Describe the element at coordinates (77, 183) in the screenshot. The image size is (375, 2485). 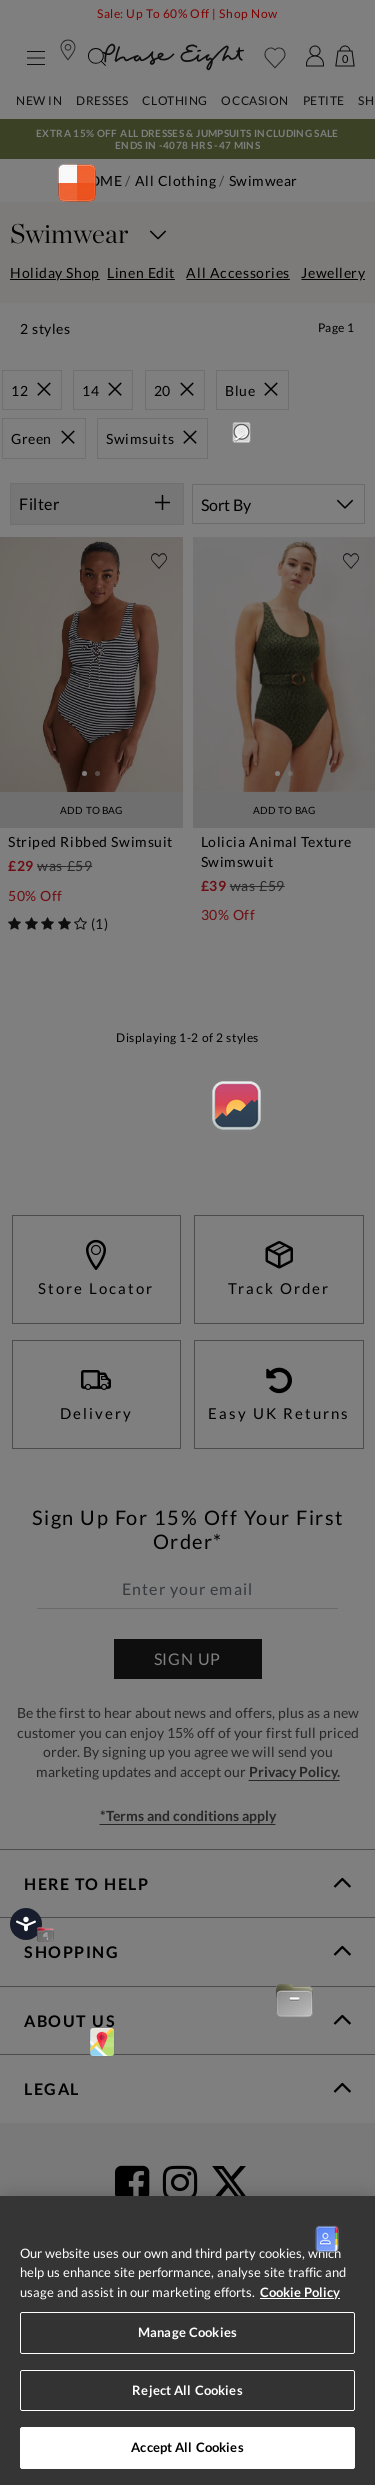
I see `switch to the top-left workspace` at that location.